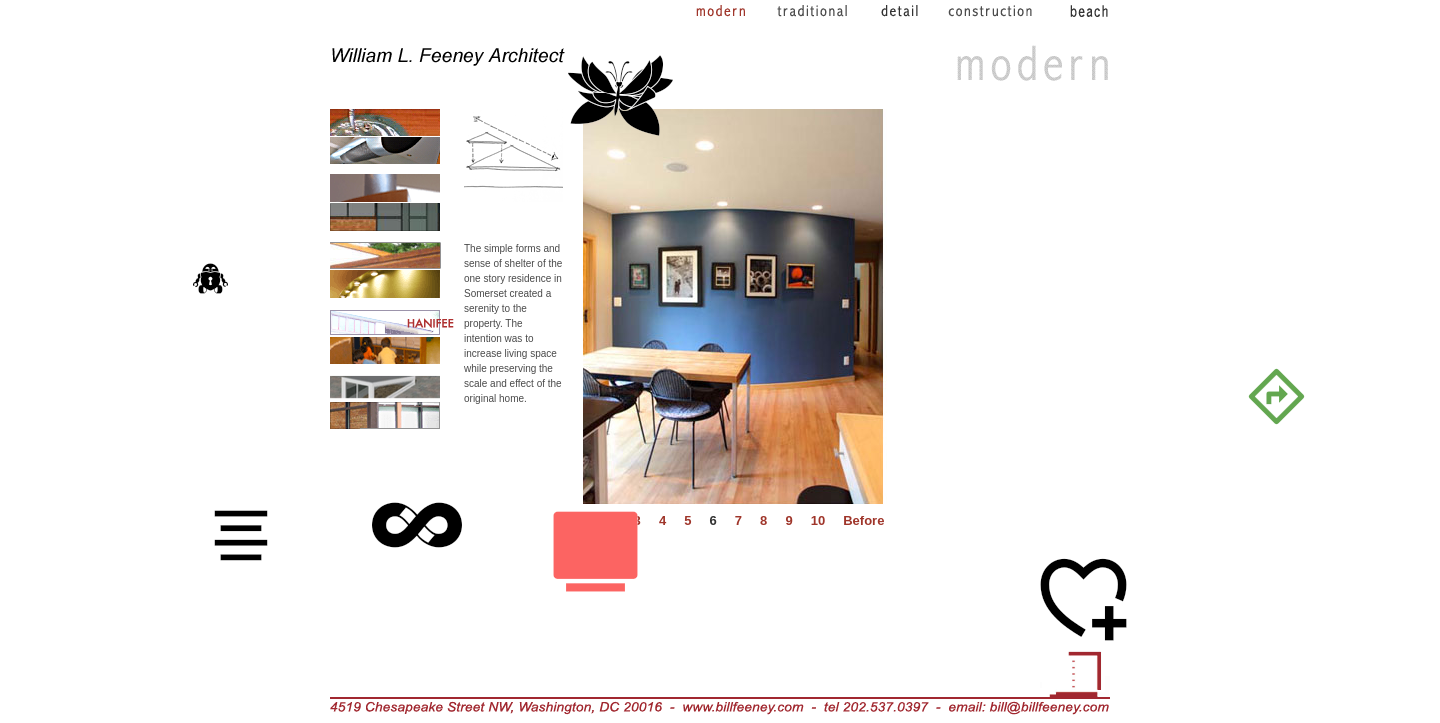  Describe the element at coordinates (620, 95) in the screenshot. I see `wiki.js documentation or knowledge base` at that location.